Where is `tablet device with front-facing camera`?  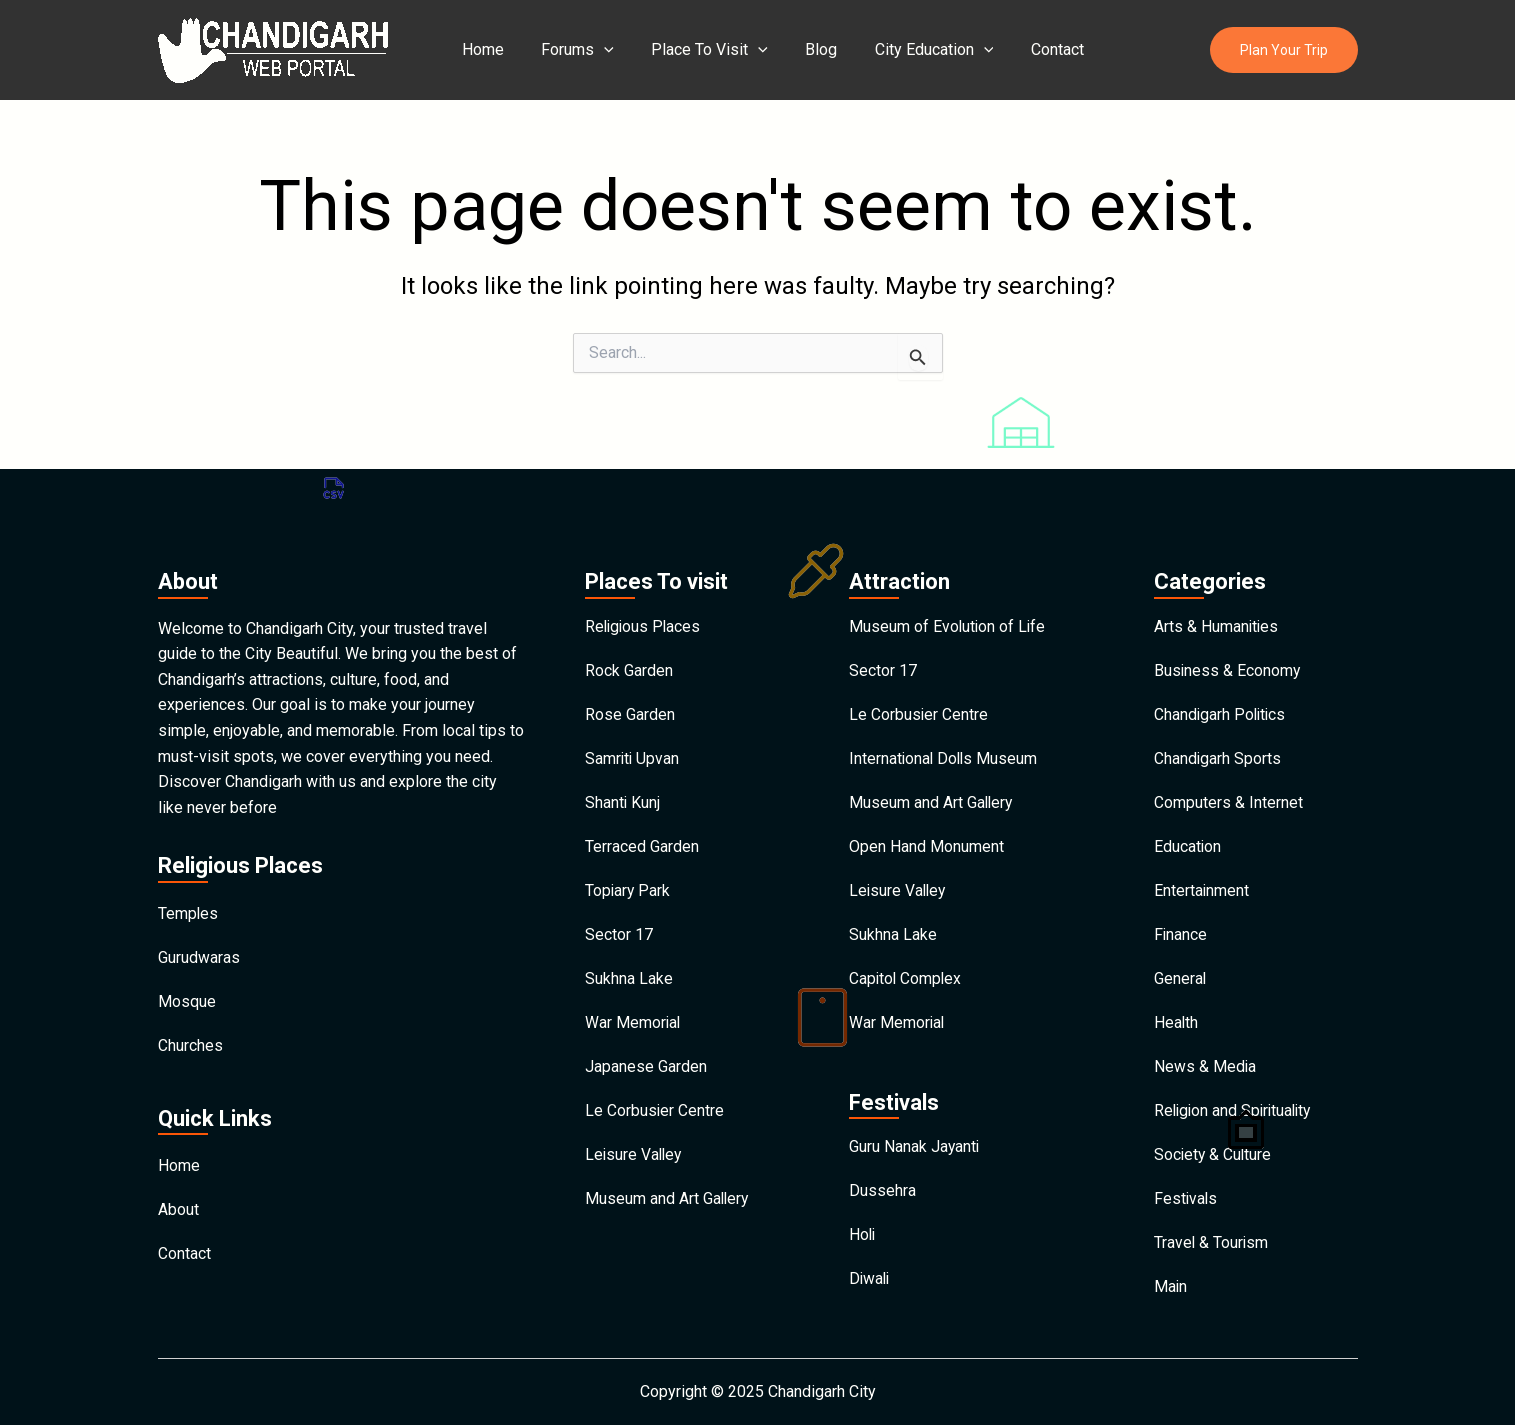
tablet device with front-facing camera is located at coordinates (822, 1017).